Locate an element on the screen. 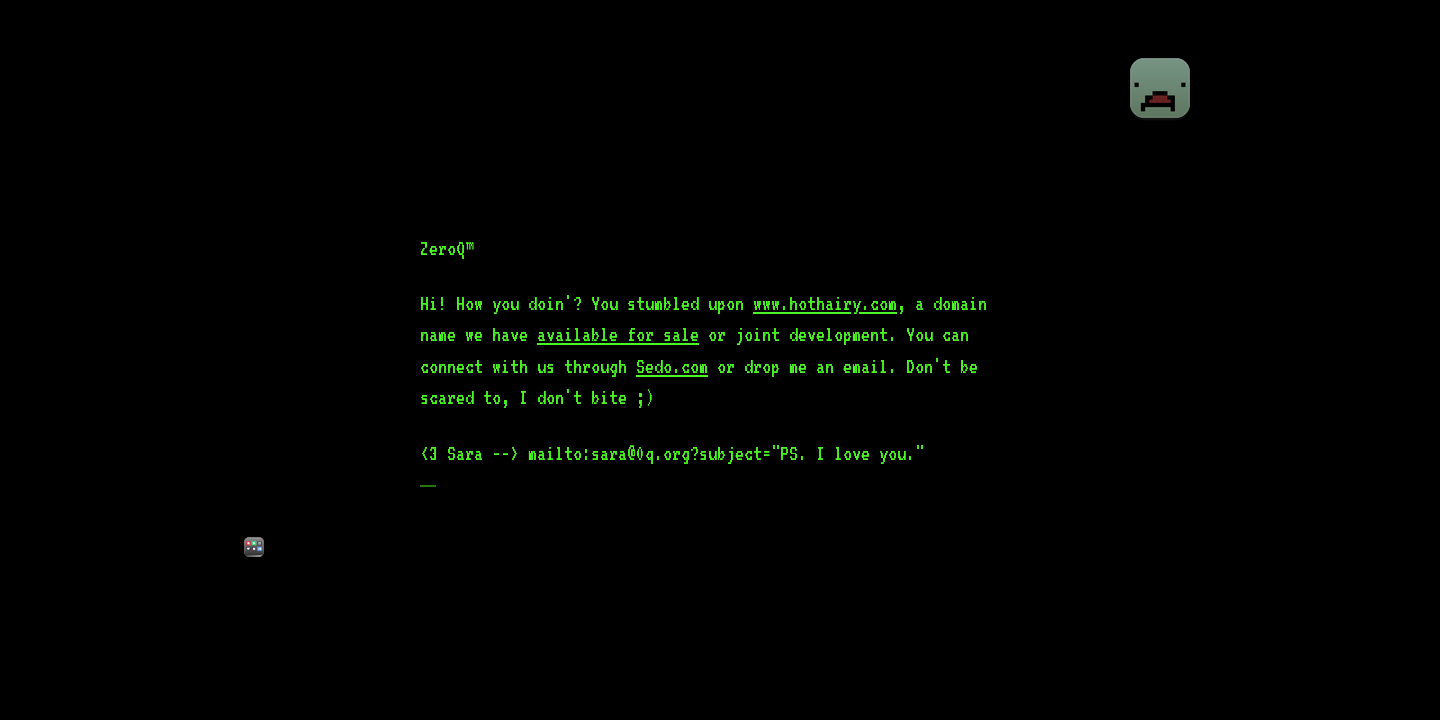 This screenshot has height=720, width=1440. launch unturned game is located at coordinates (1160, 88).